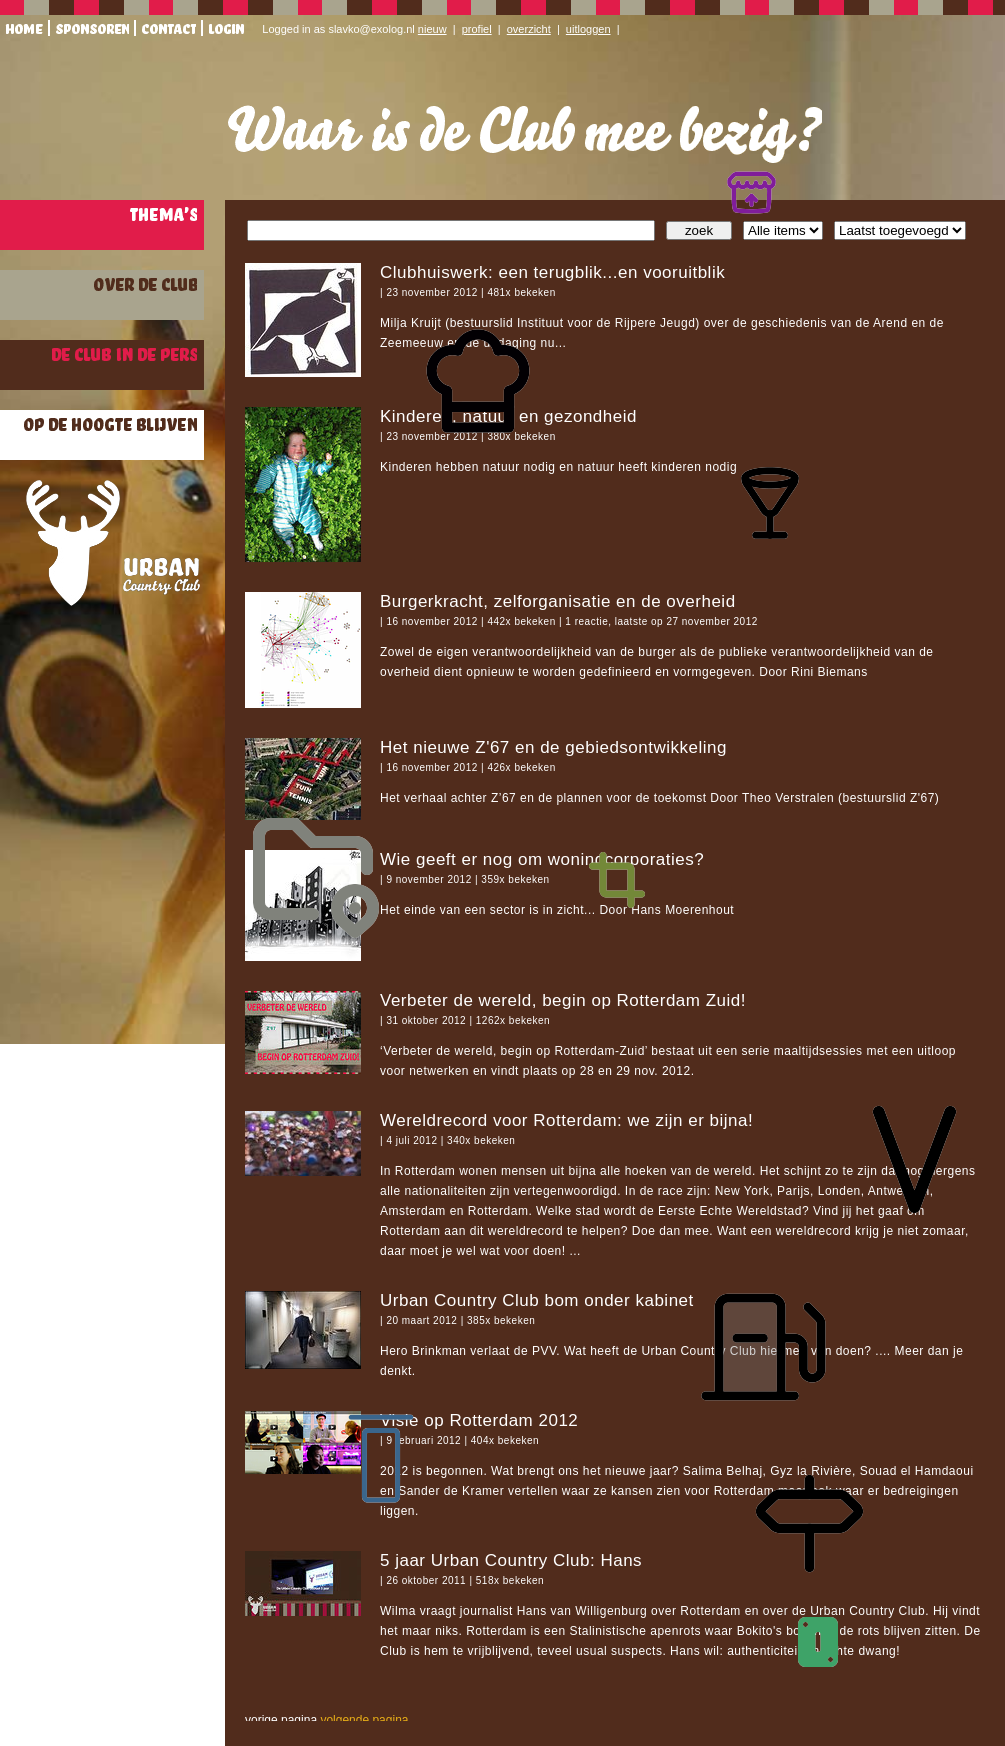 Image resolution: width=1005 pixels, height=1746 pixels. I want to click on crop an image or photo, so click(617, 880).